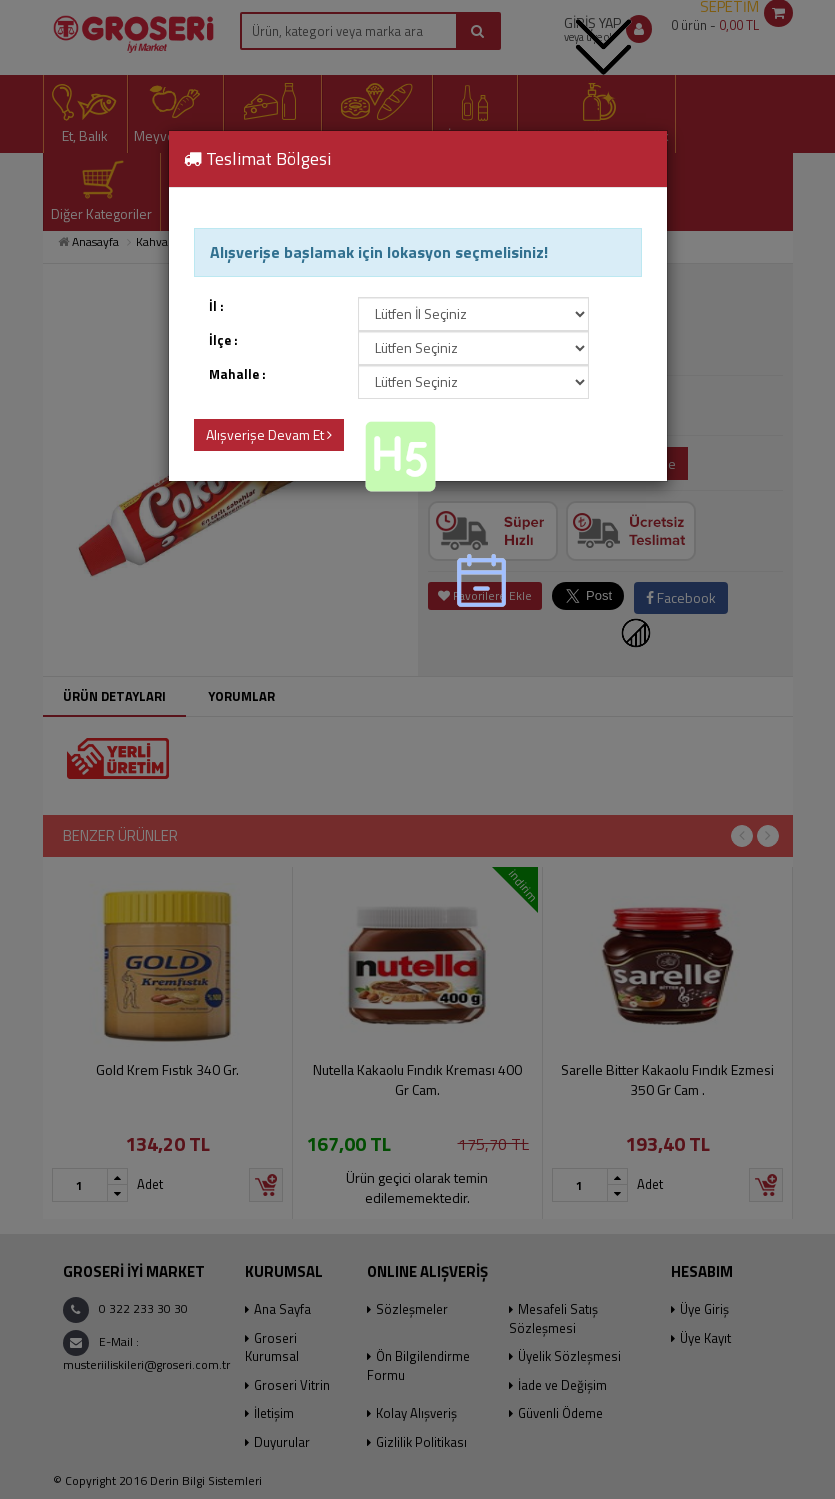 The image size is (835, 1499). I want to click on remove an event from calendar, so click(481, 582).